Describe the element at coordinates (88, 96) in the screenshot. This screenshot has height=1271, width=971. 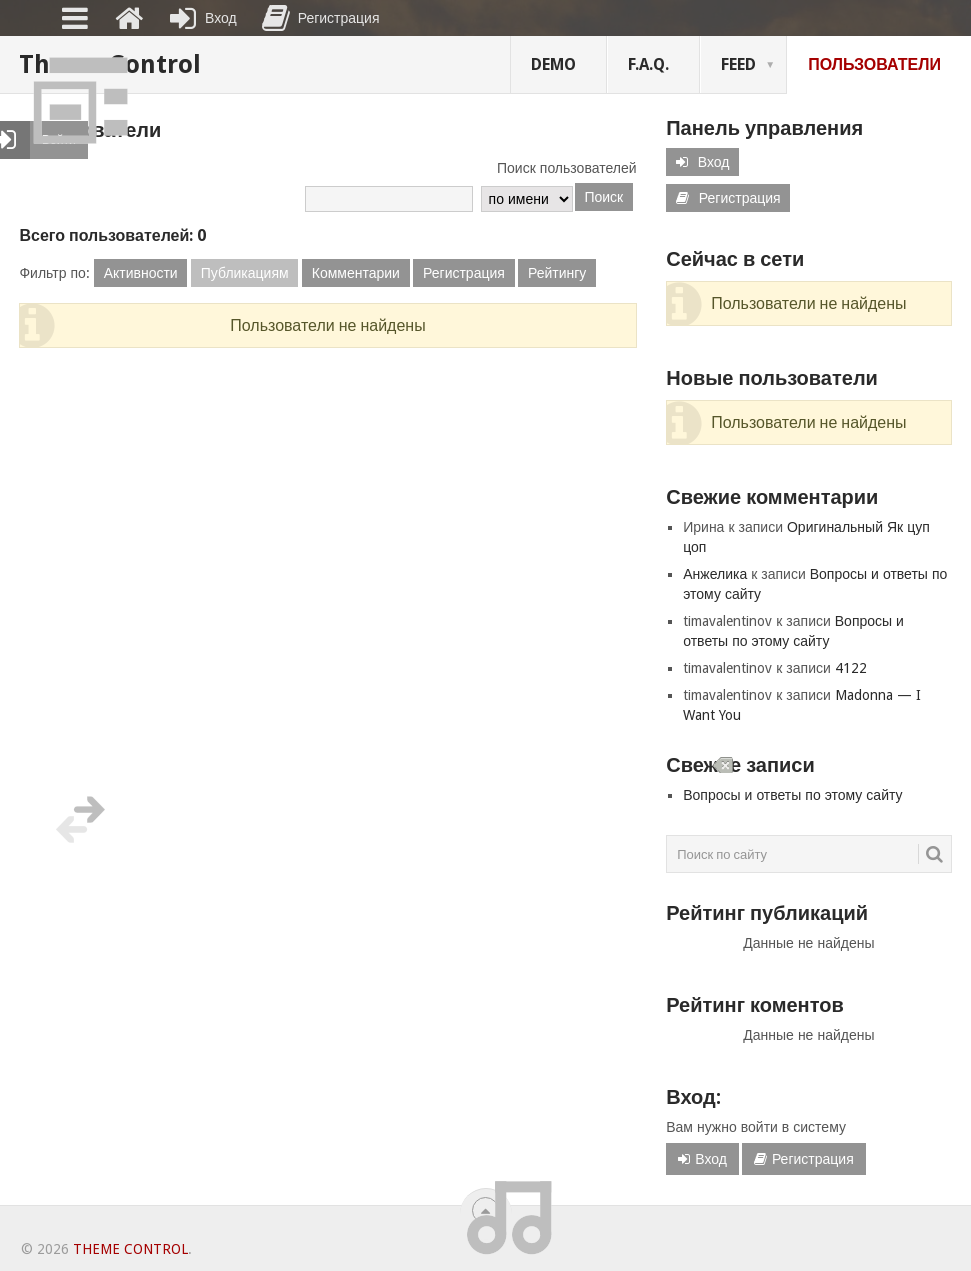
I see `remove all items from the list` at that location.